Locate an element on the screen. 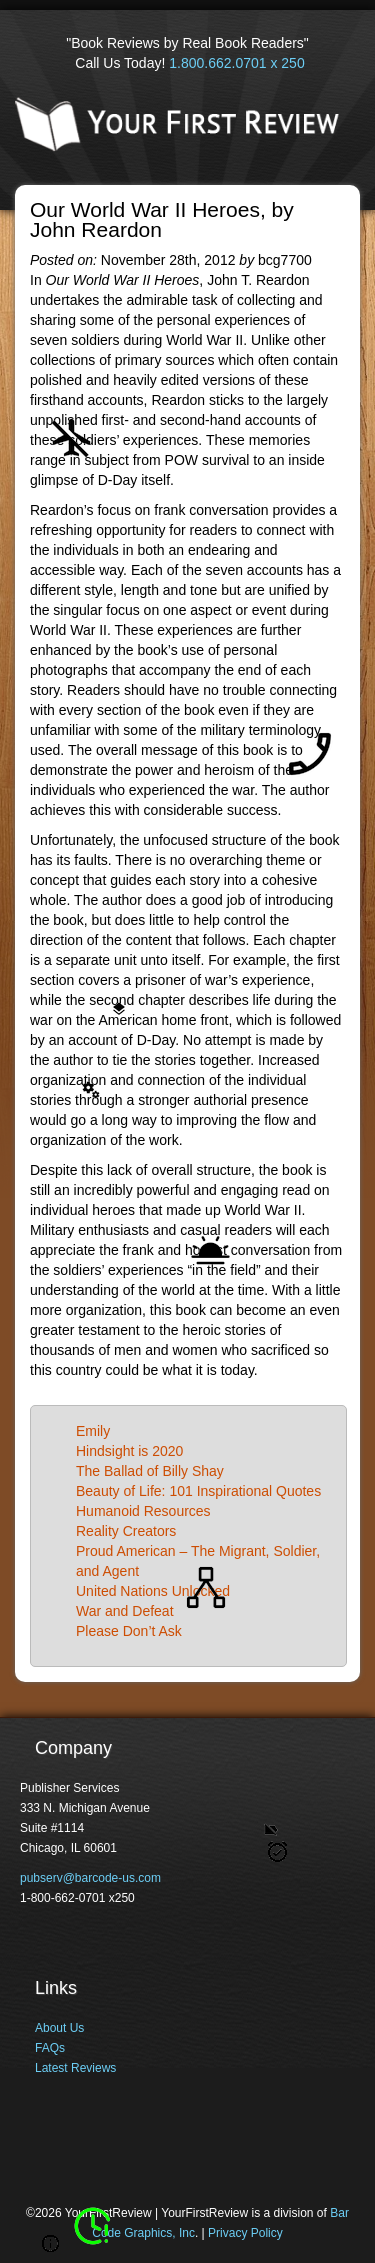 The image size is (375, 2263). toggle sunrise/sunset display mode is located at coordinates (210, 1251).